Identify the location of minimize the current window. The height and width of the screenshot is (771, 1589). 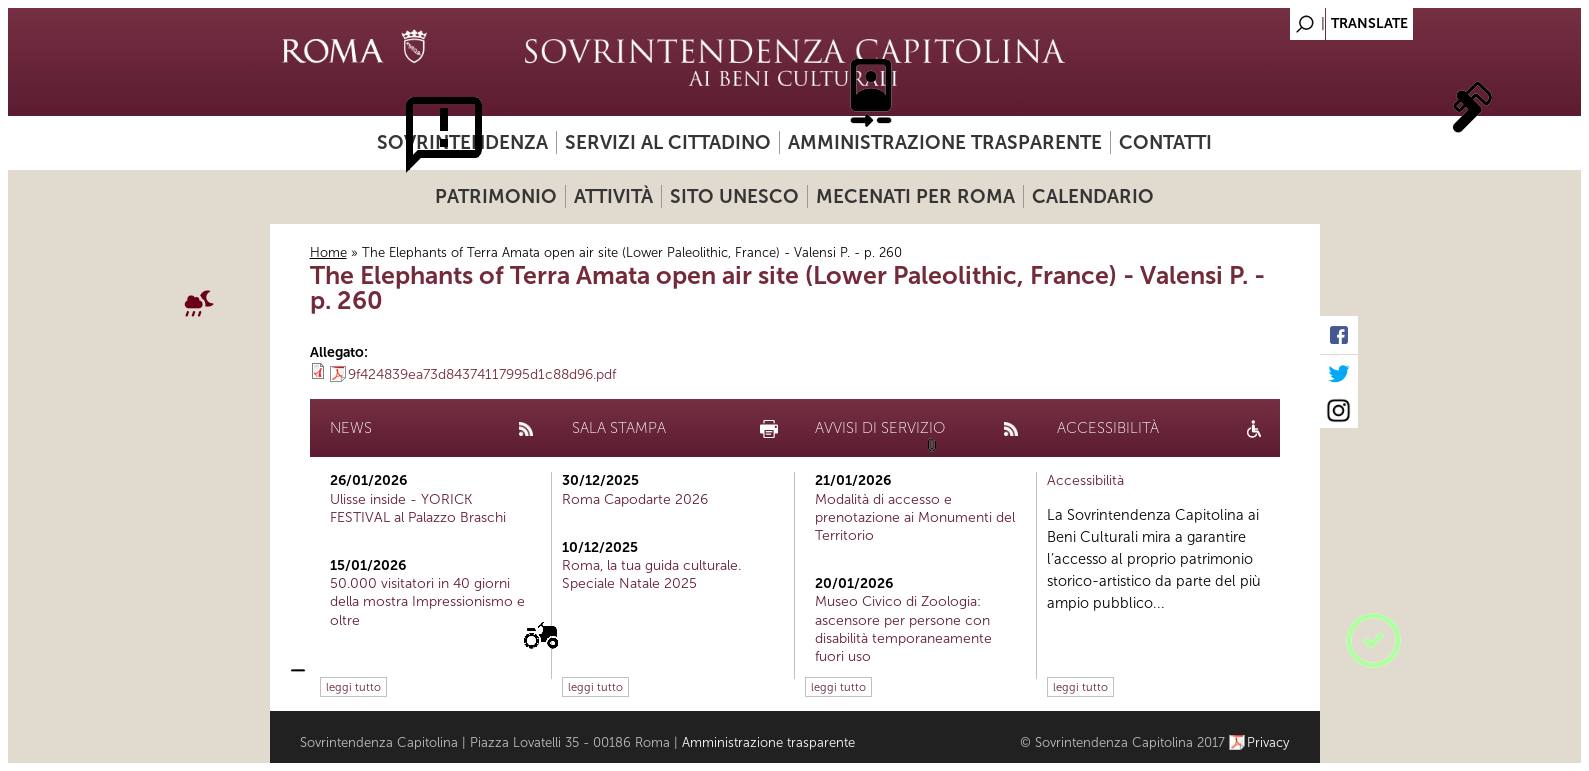
(298, 661).